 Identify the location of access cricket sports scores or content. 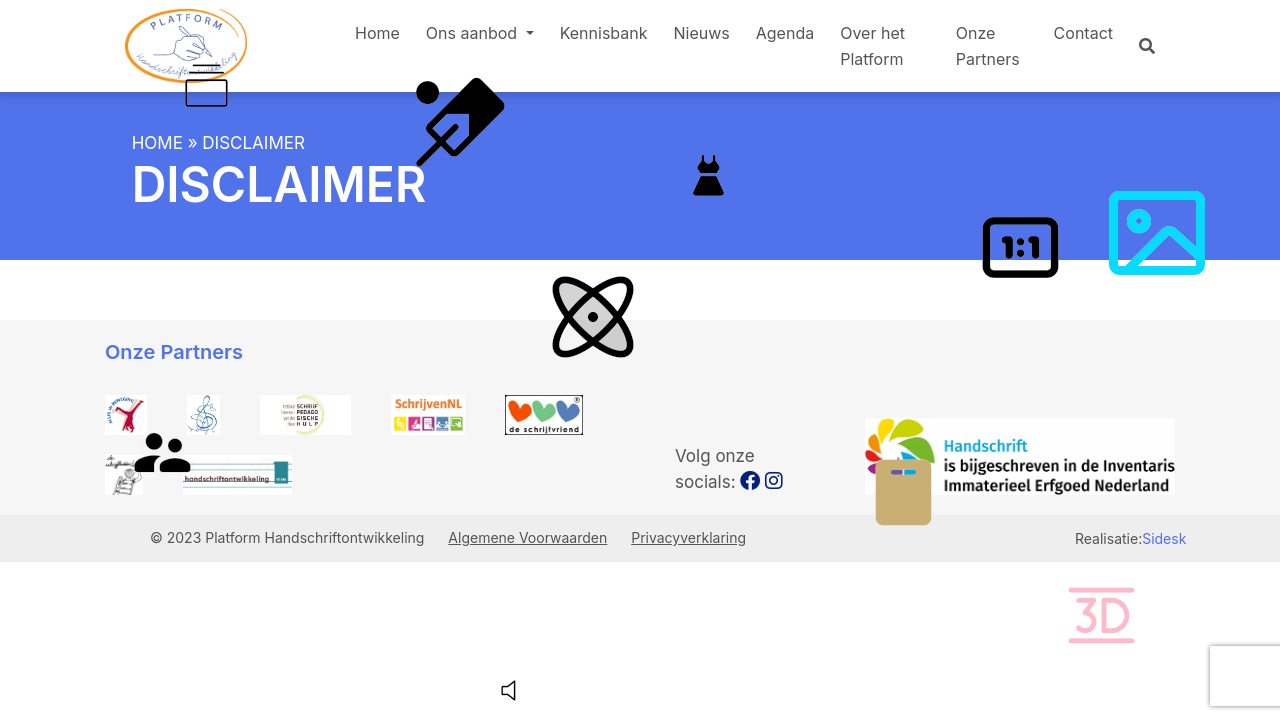
(455, 120).